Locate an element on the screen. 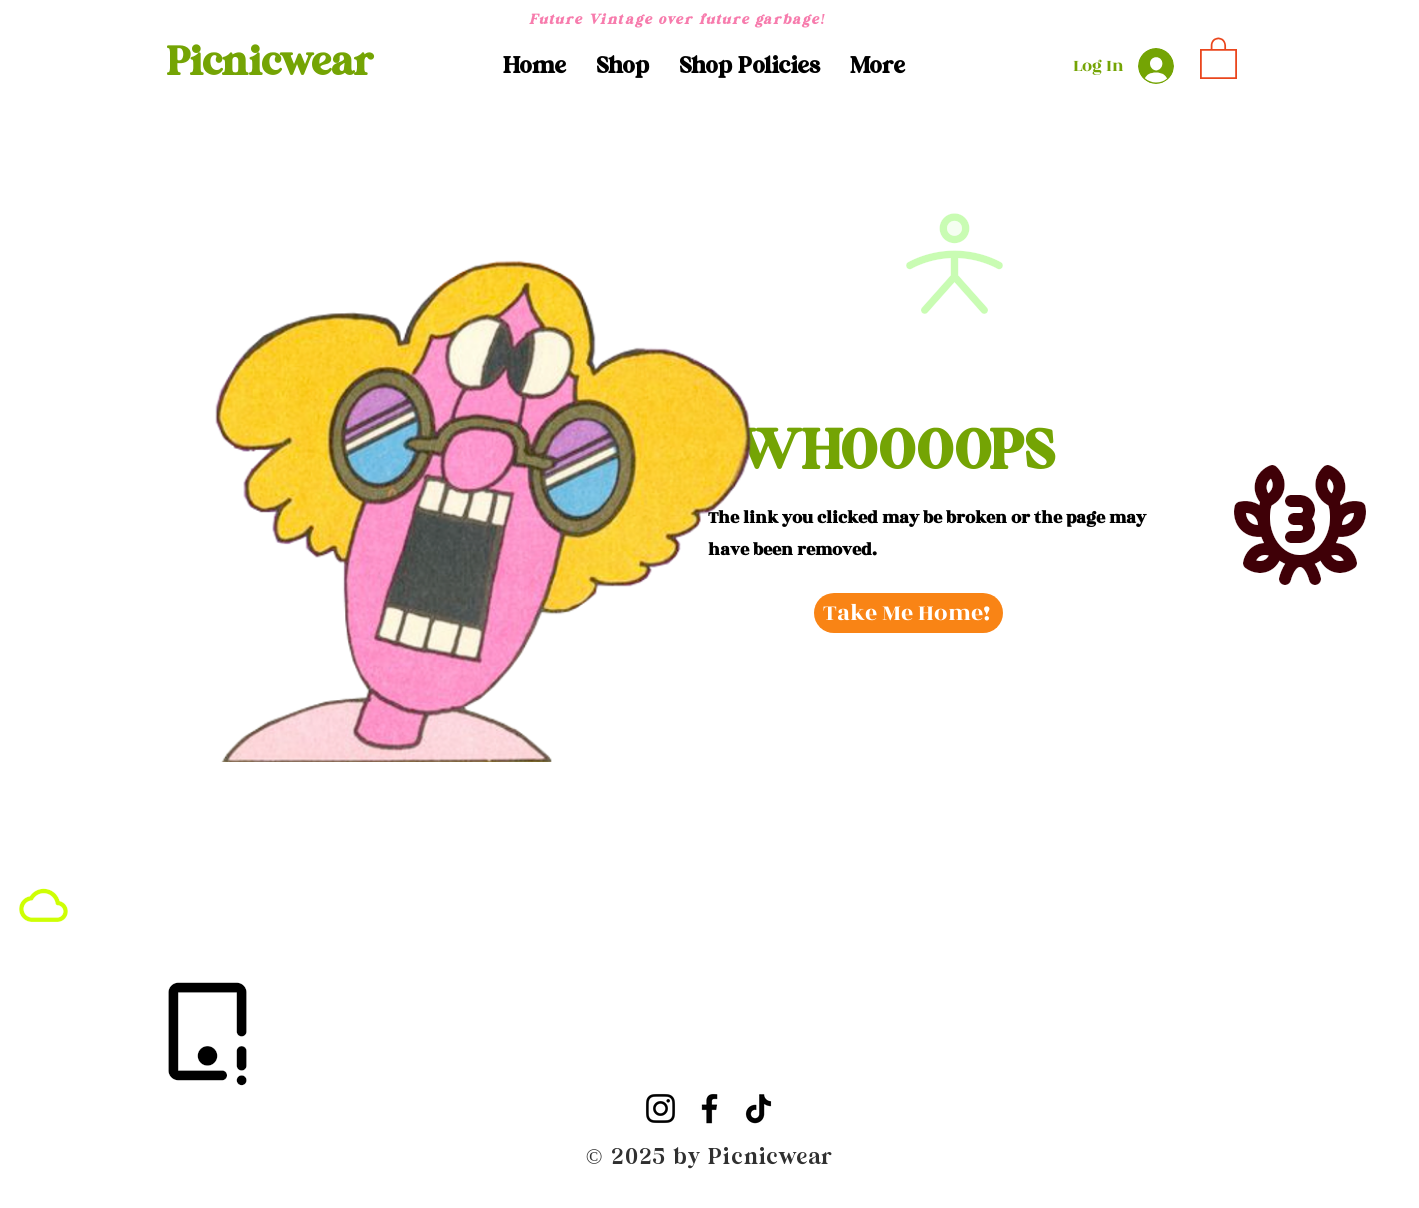  tablet device requires attention or has an issue is located at coordinates (207, 1031).